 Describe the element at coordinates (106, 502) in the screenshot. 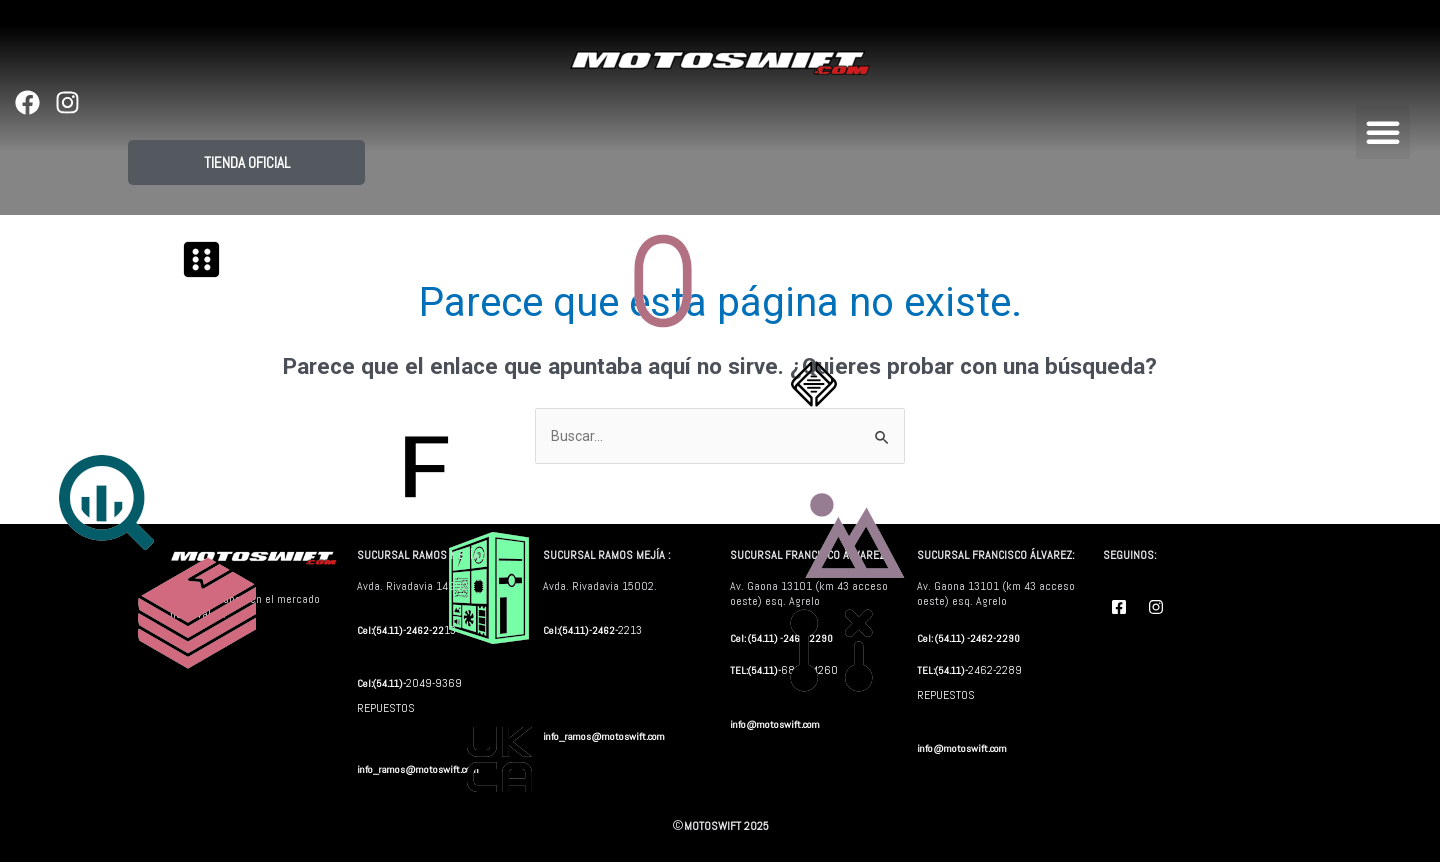

I see `access Google BigQuery data warehouse` at that location.